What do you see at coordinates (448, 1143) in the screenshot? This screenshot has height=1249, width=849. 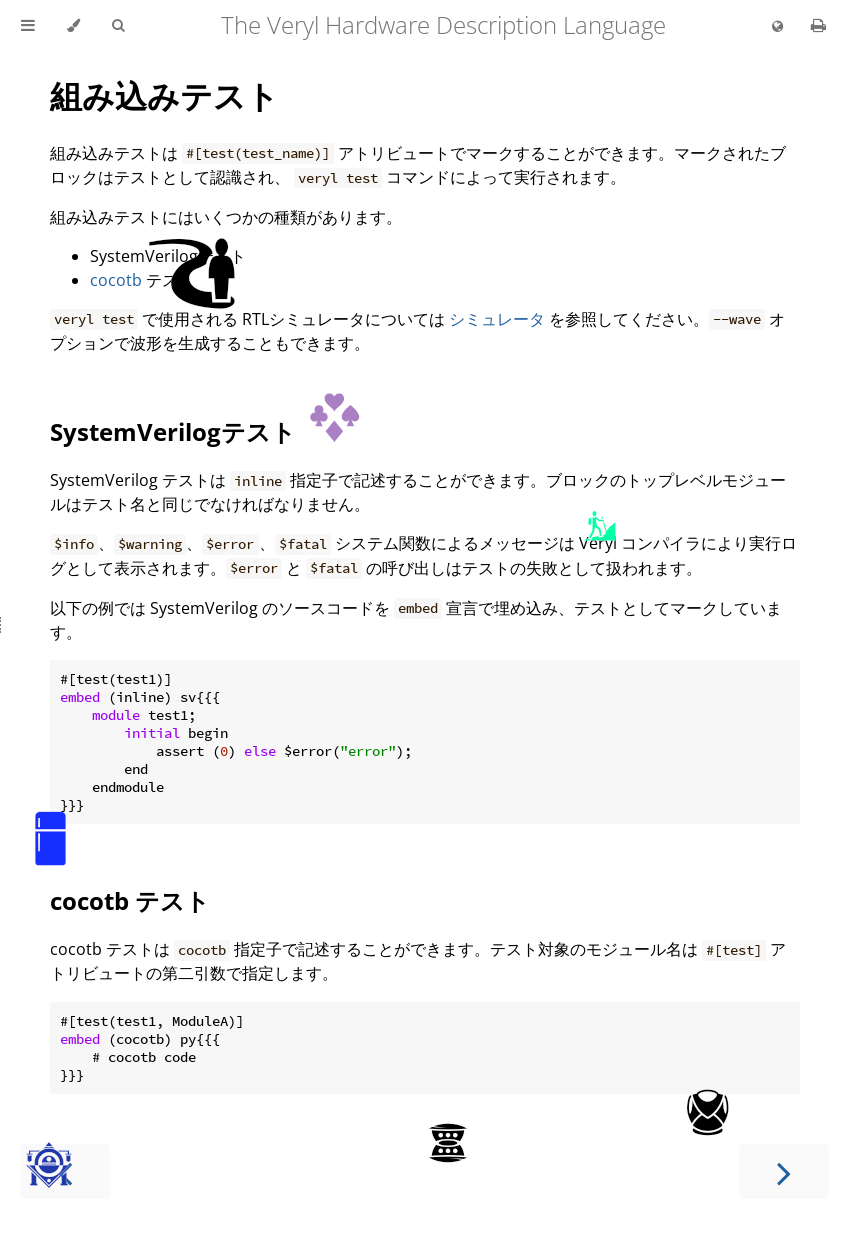 I see `abstract hourglass or time-based game mechanic` at bounding box center [448, 1143].